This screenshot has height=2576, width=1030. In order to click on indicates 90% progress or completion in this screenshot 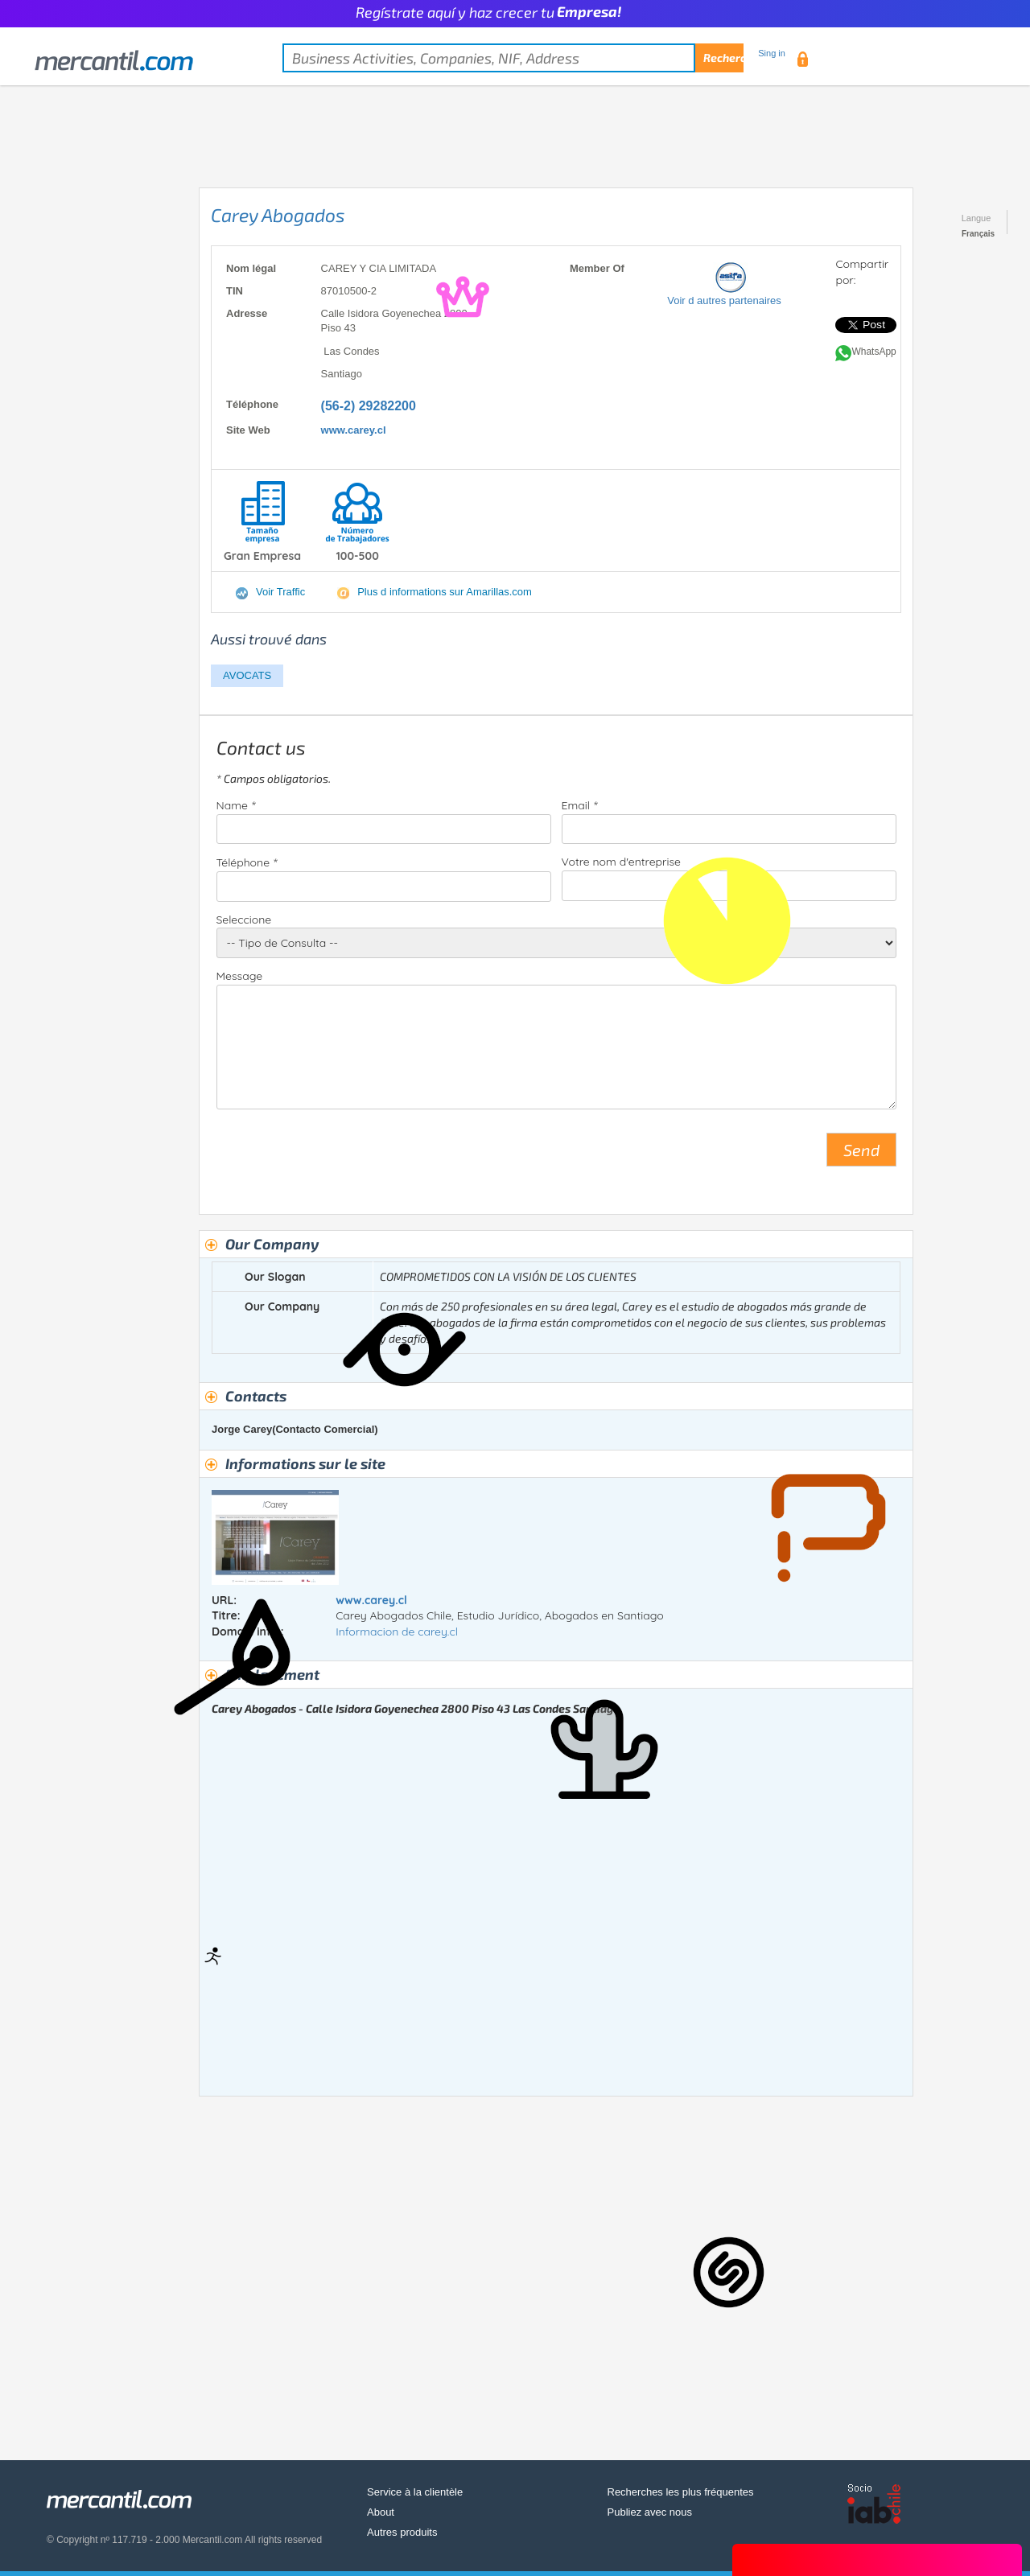, I will do `click(727, 920)`.